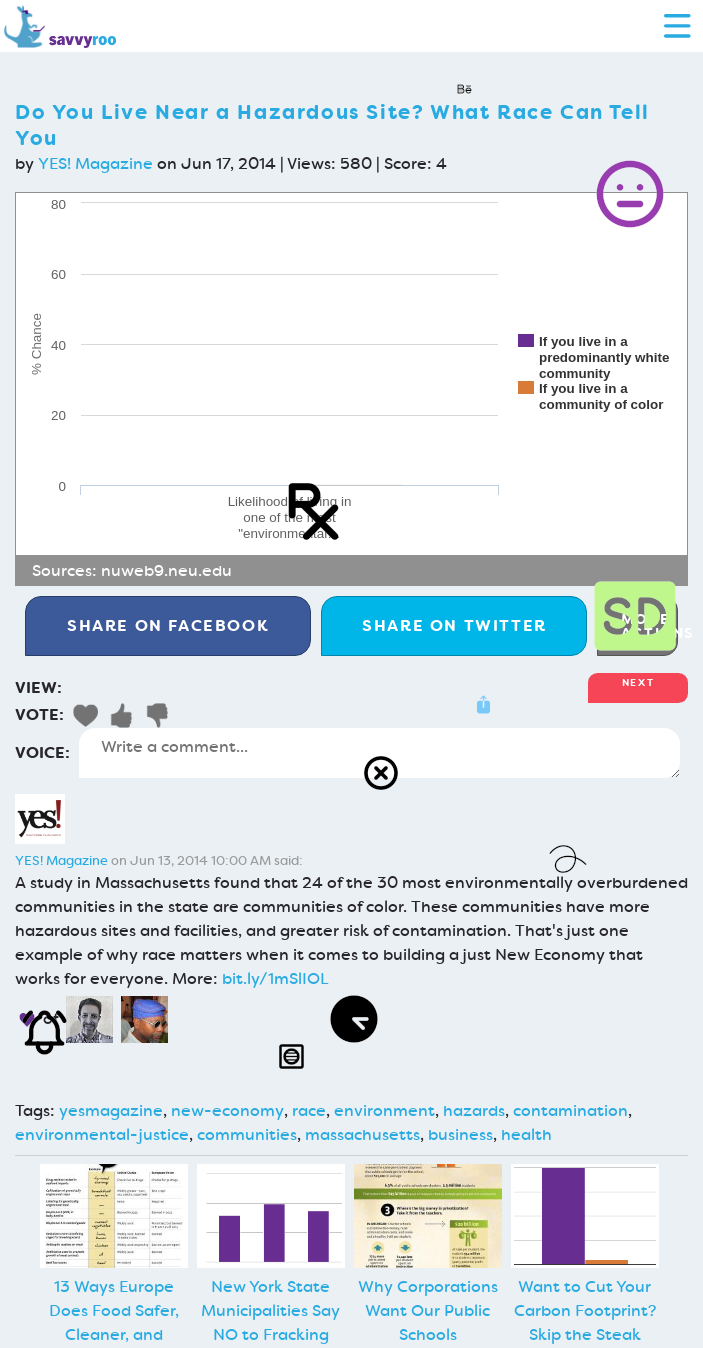  Describe the element at coordinates (635, 616) in the screenshot. I see `indicates standard definition video quality` at that location.